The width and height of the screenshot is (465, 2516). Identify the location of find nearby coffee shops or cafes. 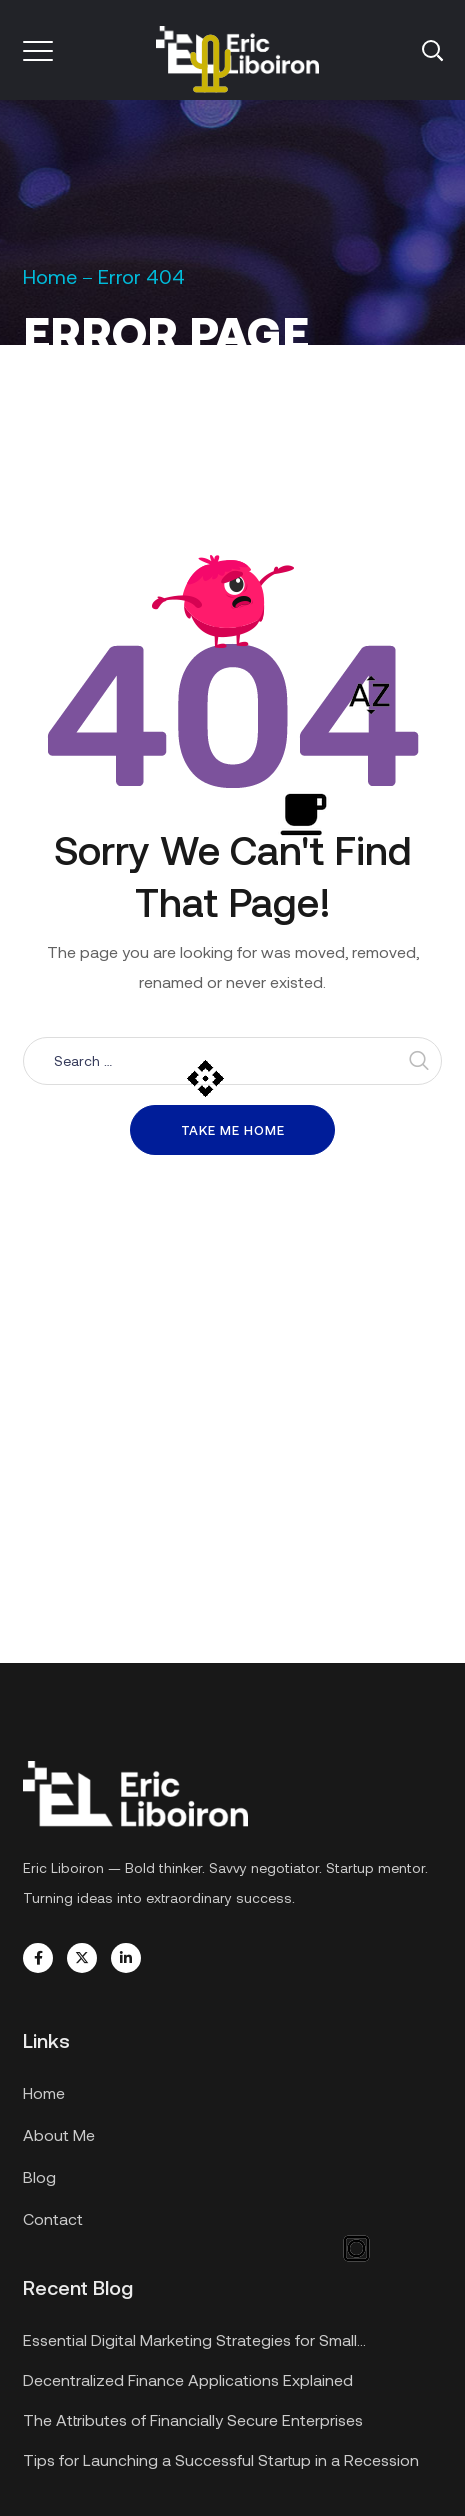
(303, 814).